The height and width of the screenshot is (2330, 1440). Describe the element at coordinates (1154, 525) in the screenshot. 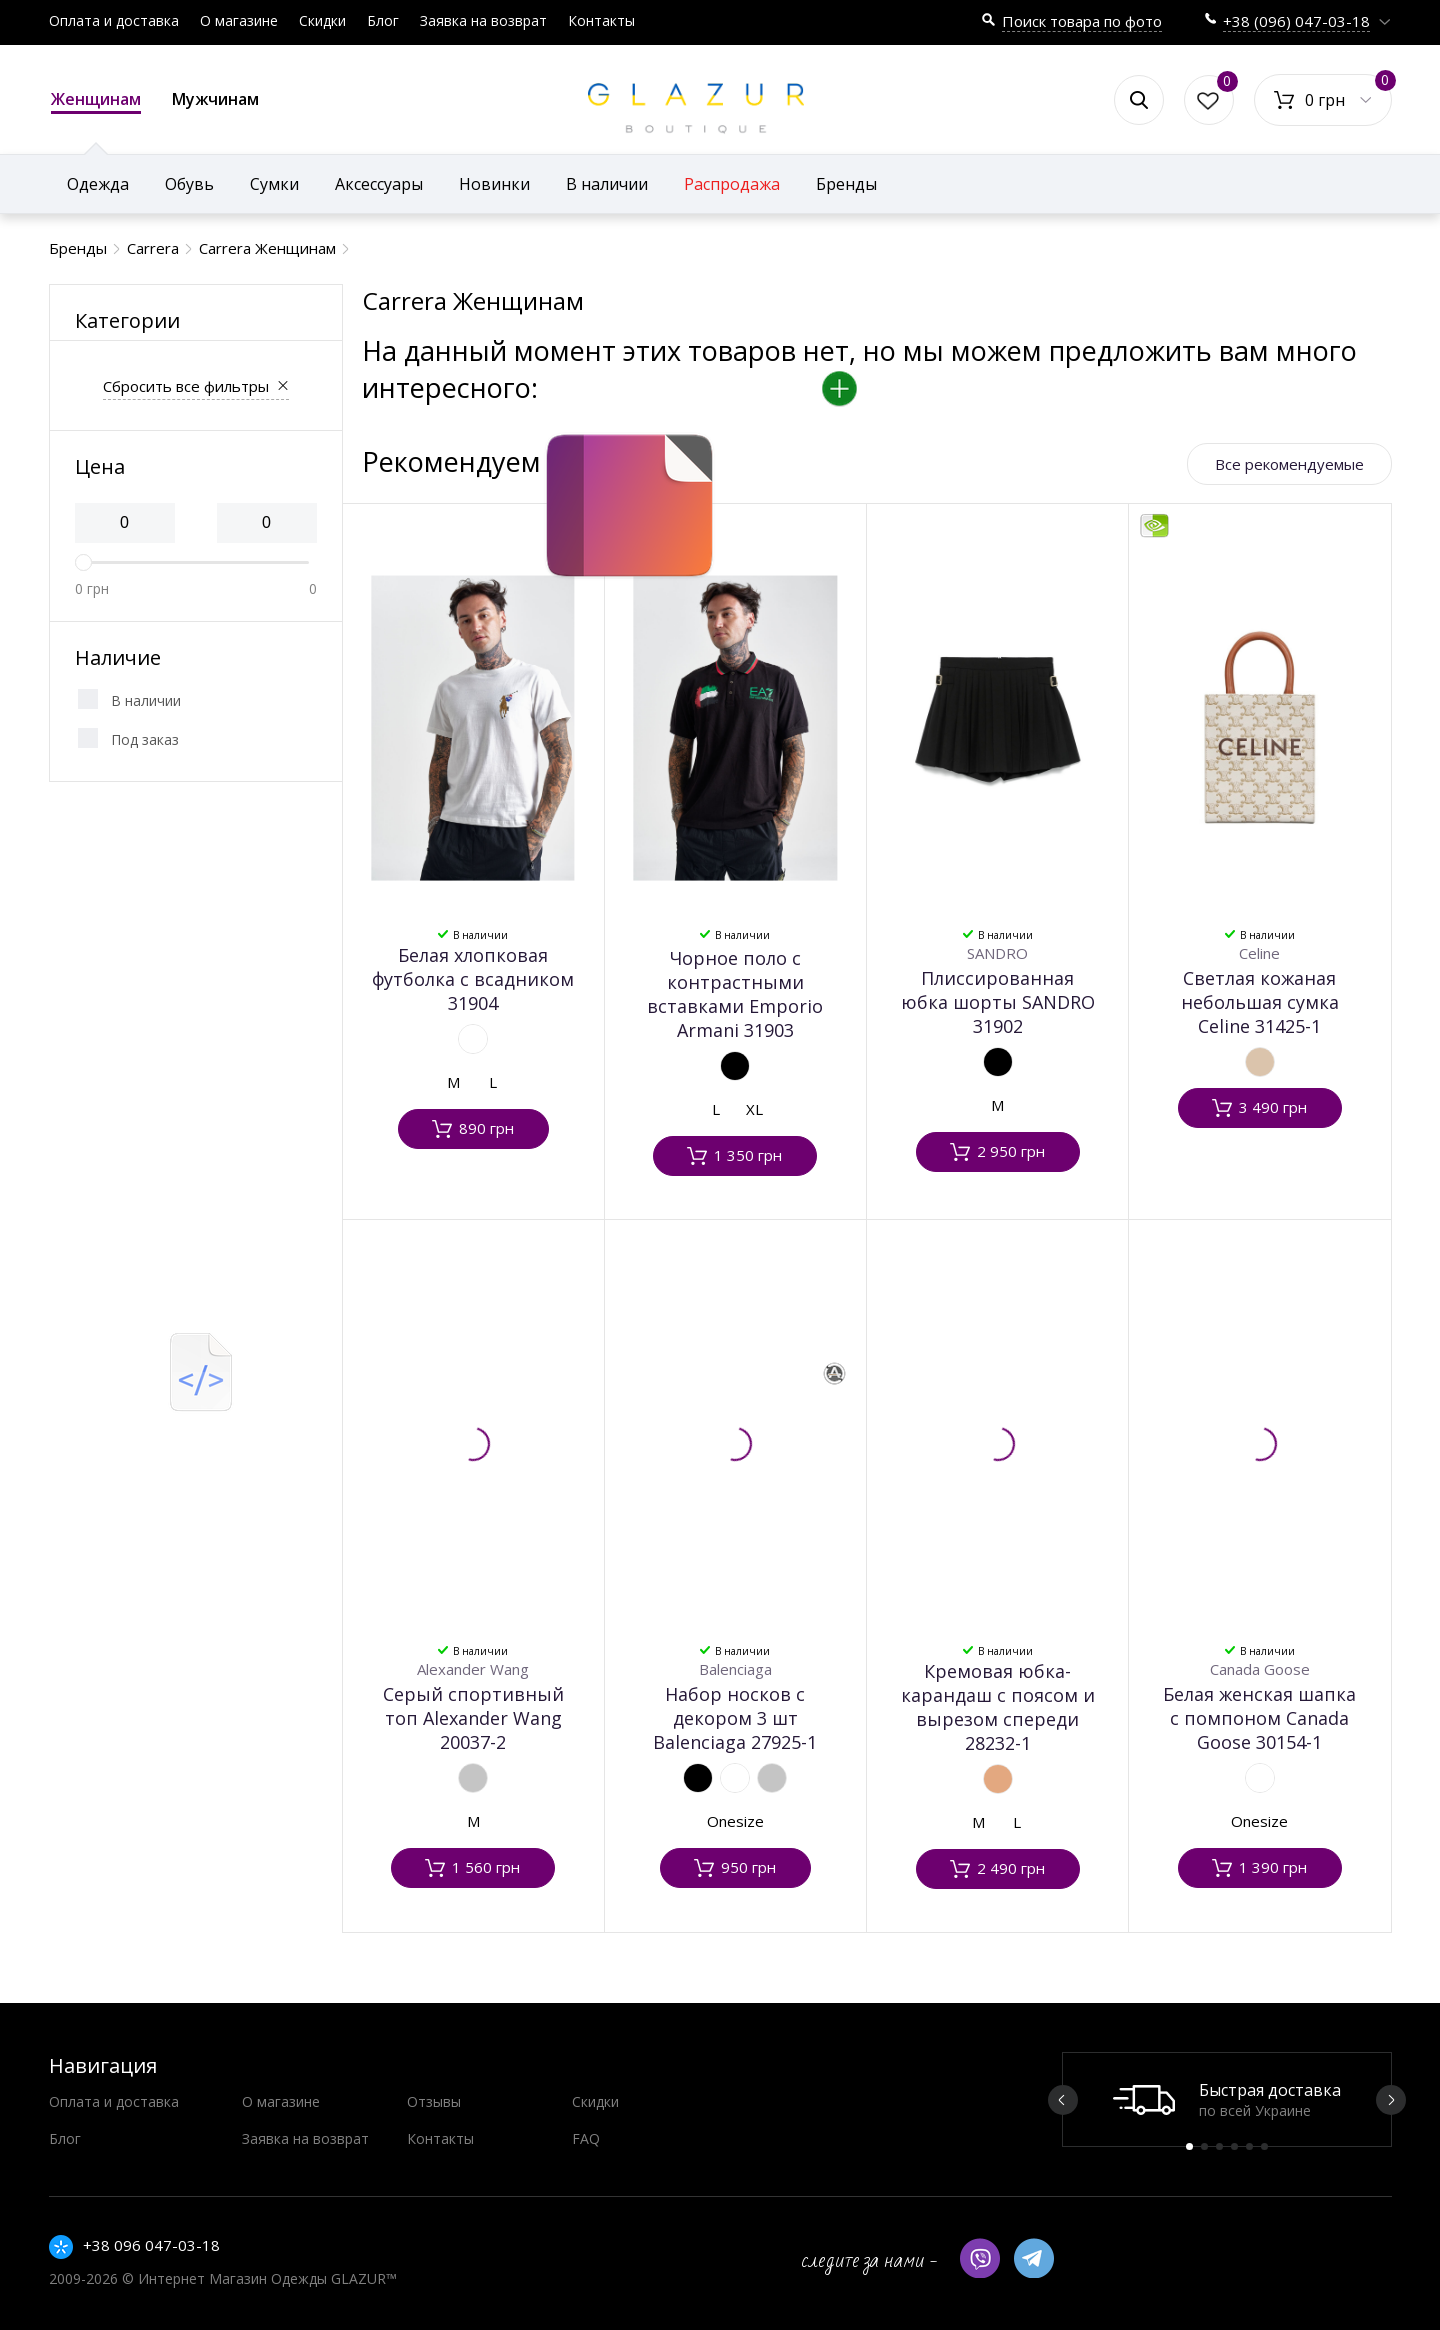

I see `open nvidia graphics settings` at that location.